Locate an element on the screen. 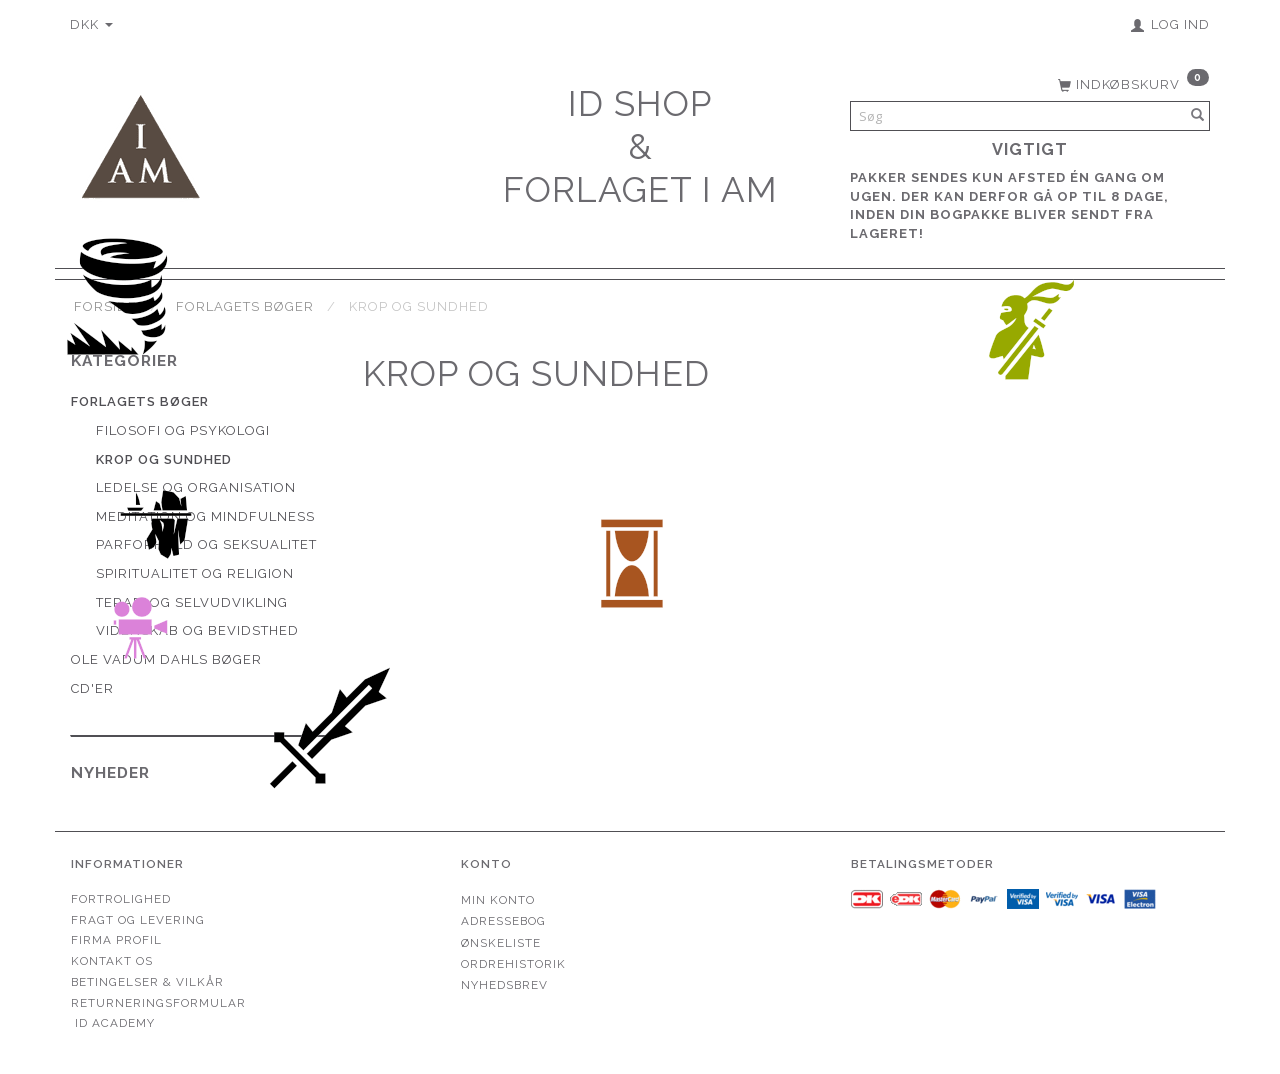  equip a broken or shattered weapon is located at coordinates (328, 729).